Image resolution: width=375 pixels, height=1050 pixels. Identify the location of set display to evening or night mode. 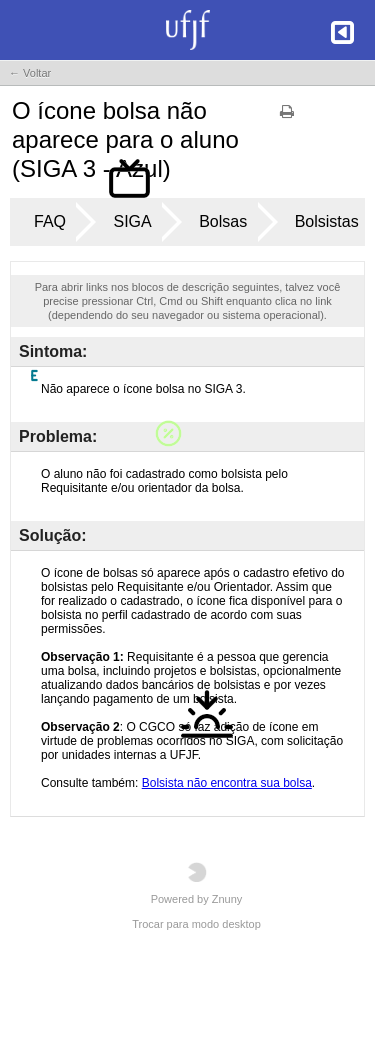
(207, 714).